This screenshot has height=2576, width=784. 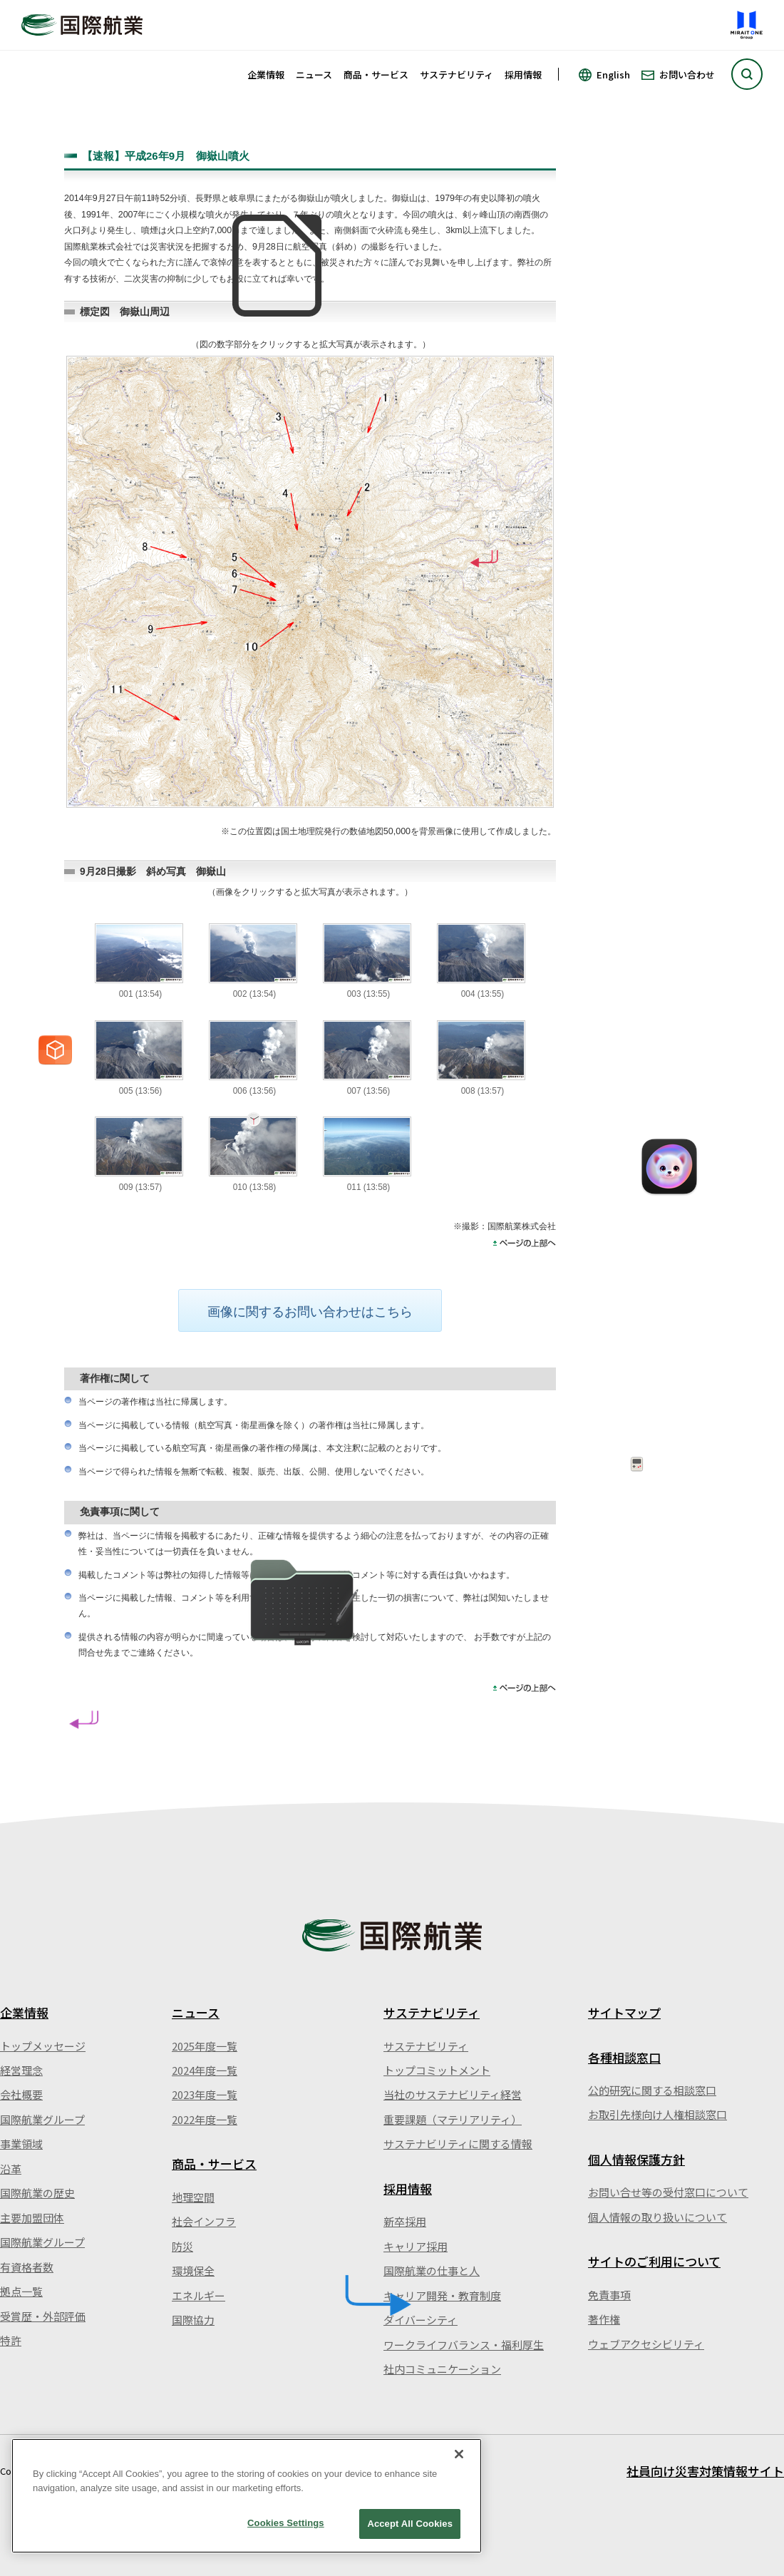 I want to click on open Image Playground app, so click(x=669, y=1166).